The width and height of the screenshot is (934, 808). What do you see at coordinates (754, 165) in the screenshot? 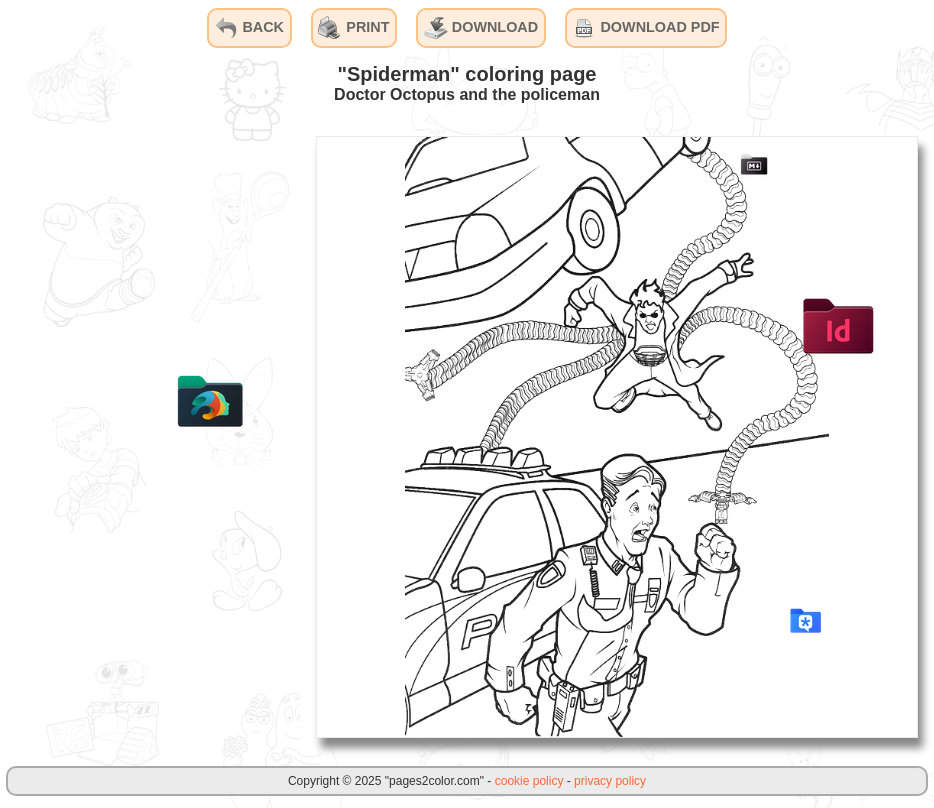
I see `folder containing markdown files` at bounding box center [754, 165].